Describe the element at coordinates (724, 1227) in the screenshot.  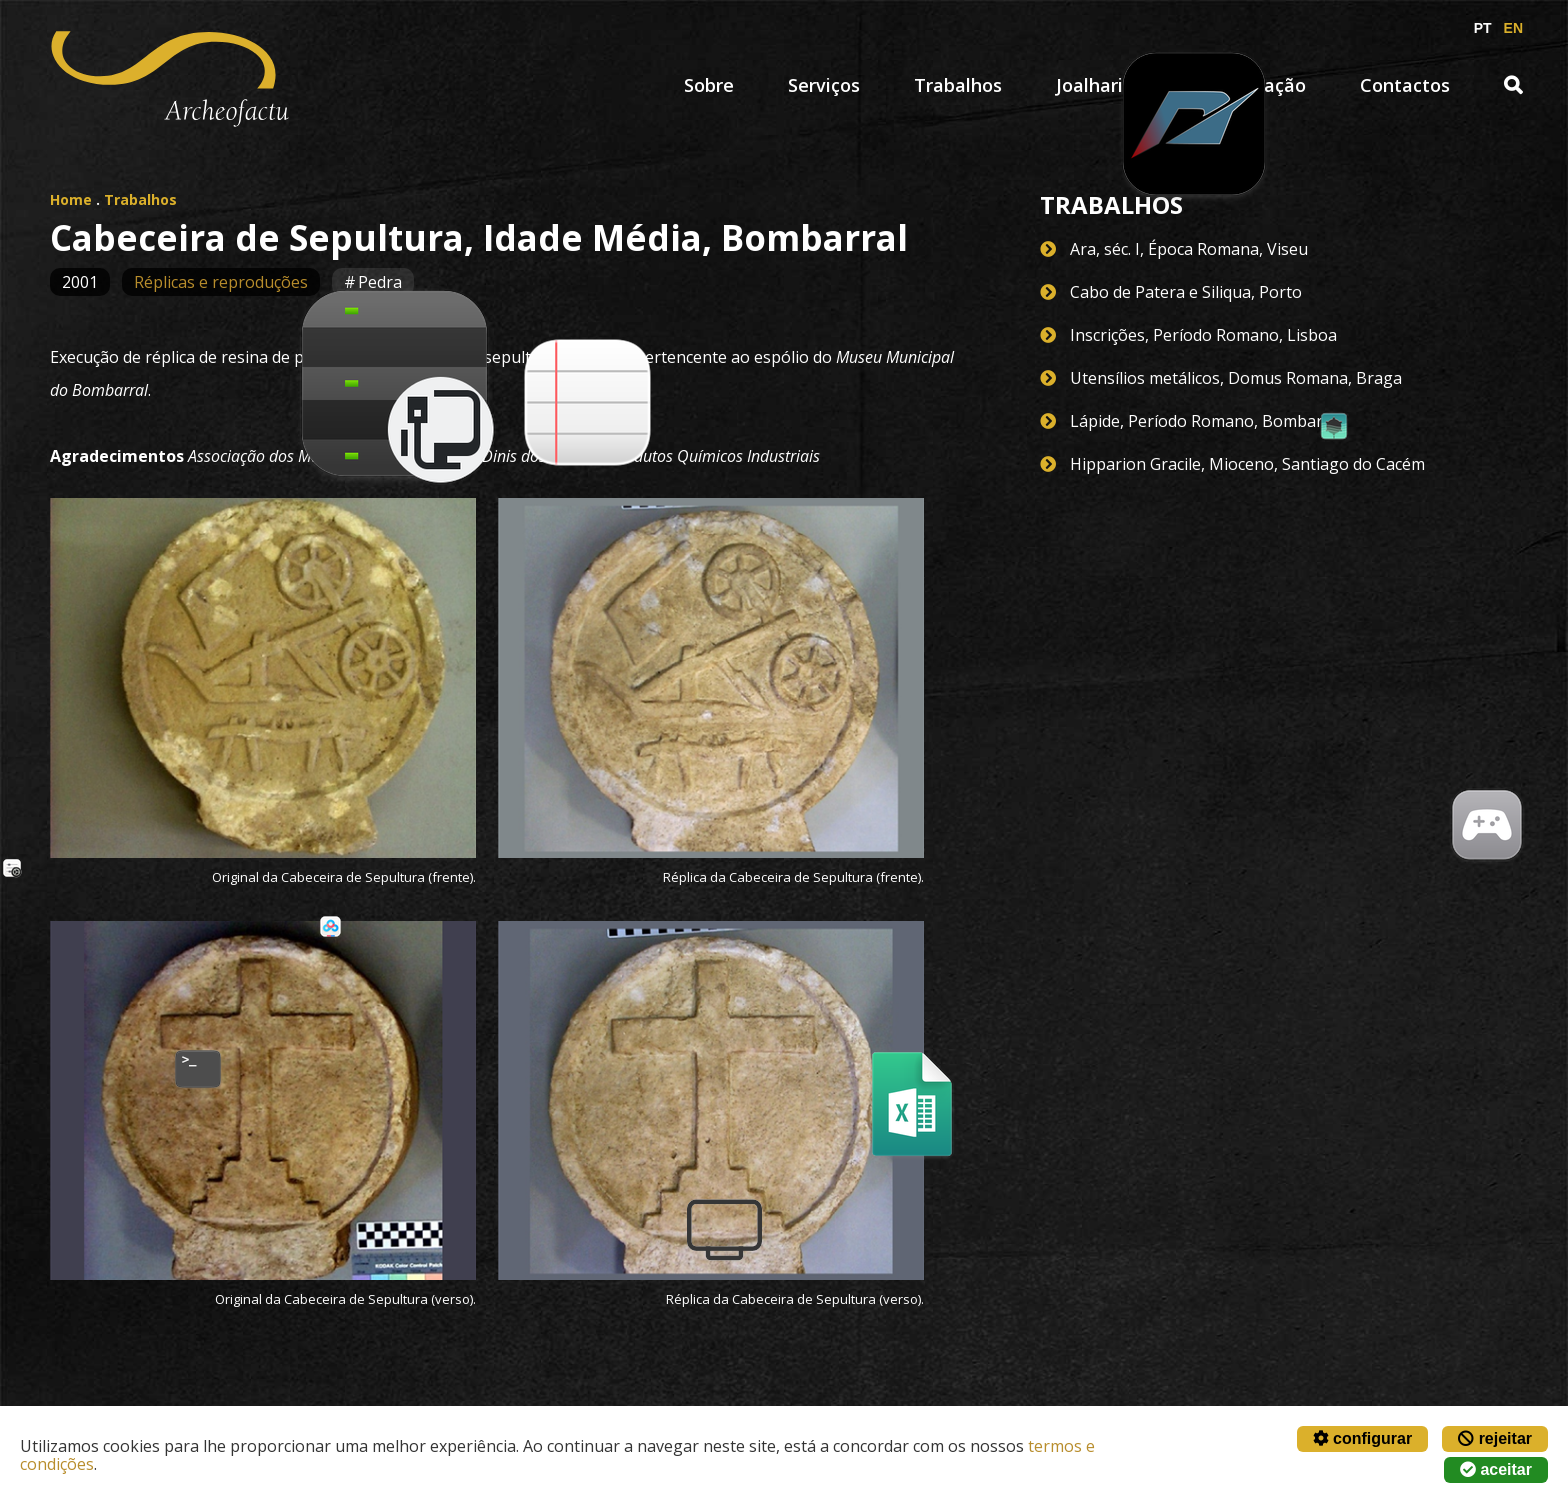
I see `open tv or display settings` at that location.